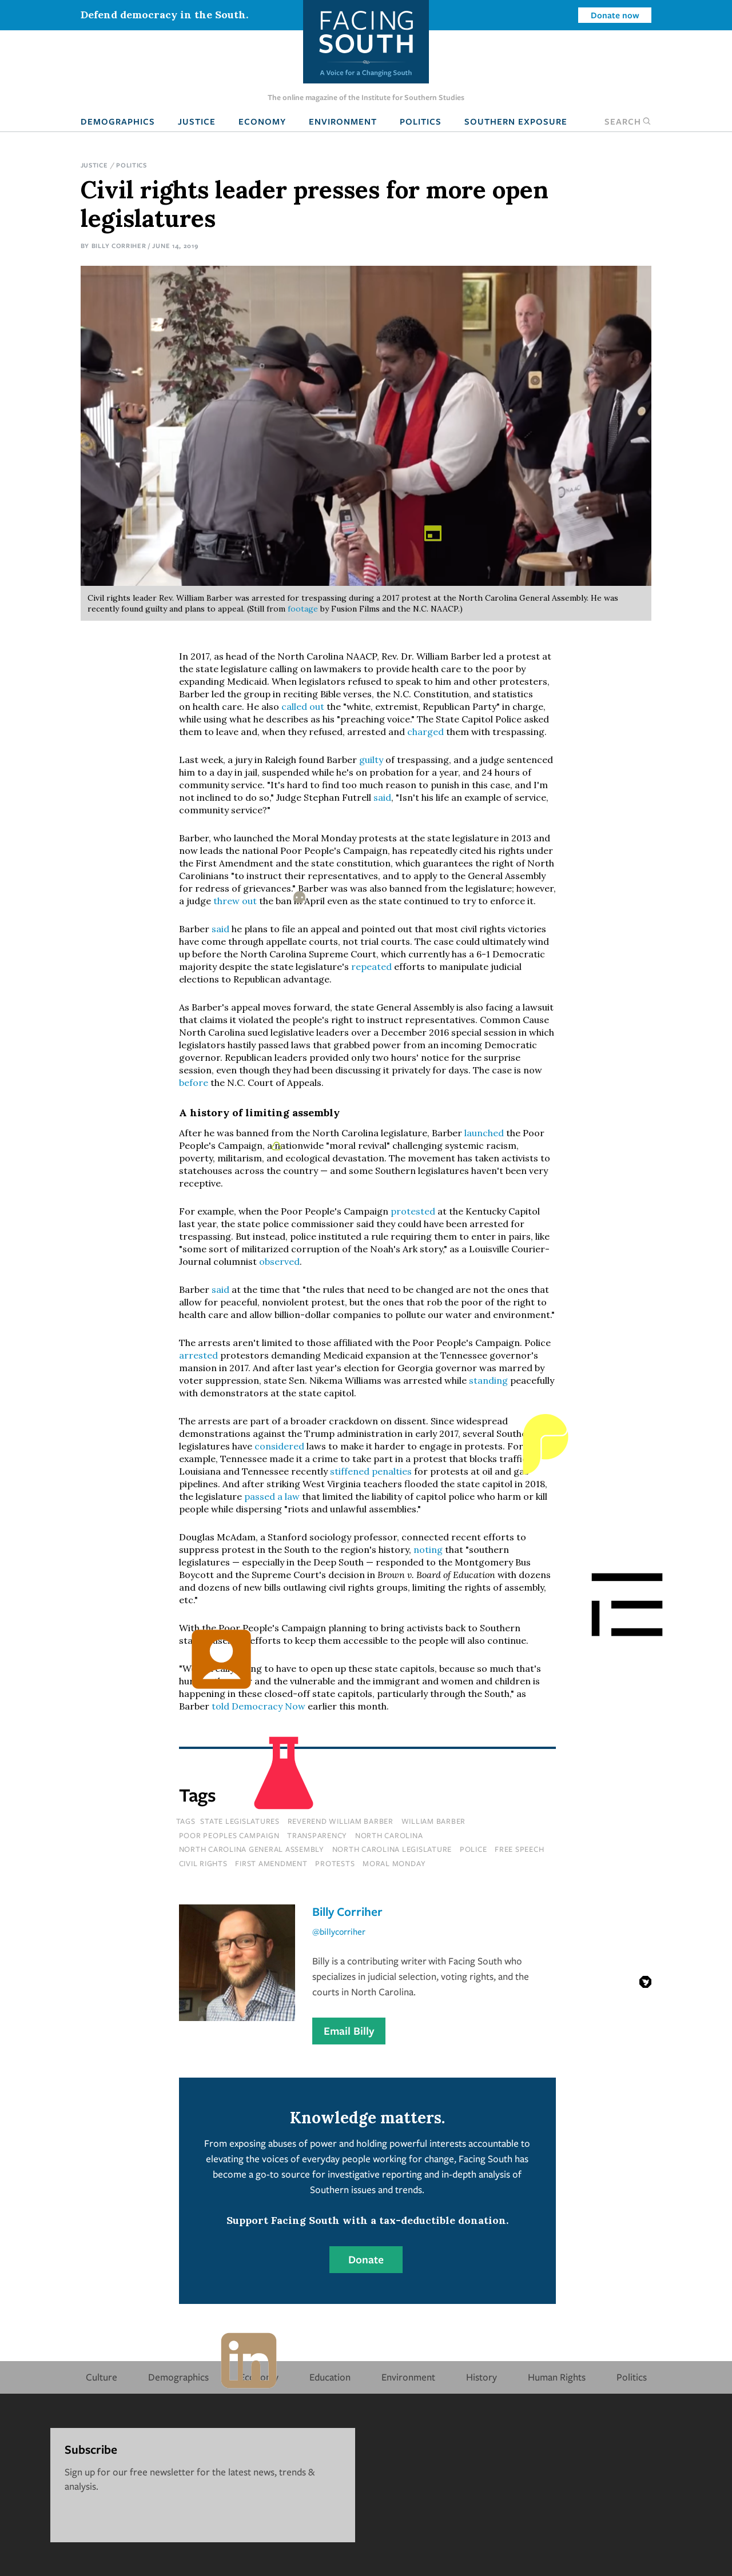 The width and height of the screenshot is (732, 2576). Describe the element at coordinates (284, 1773) in the screenshot. I see `access laboratory or science features` at that location.